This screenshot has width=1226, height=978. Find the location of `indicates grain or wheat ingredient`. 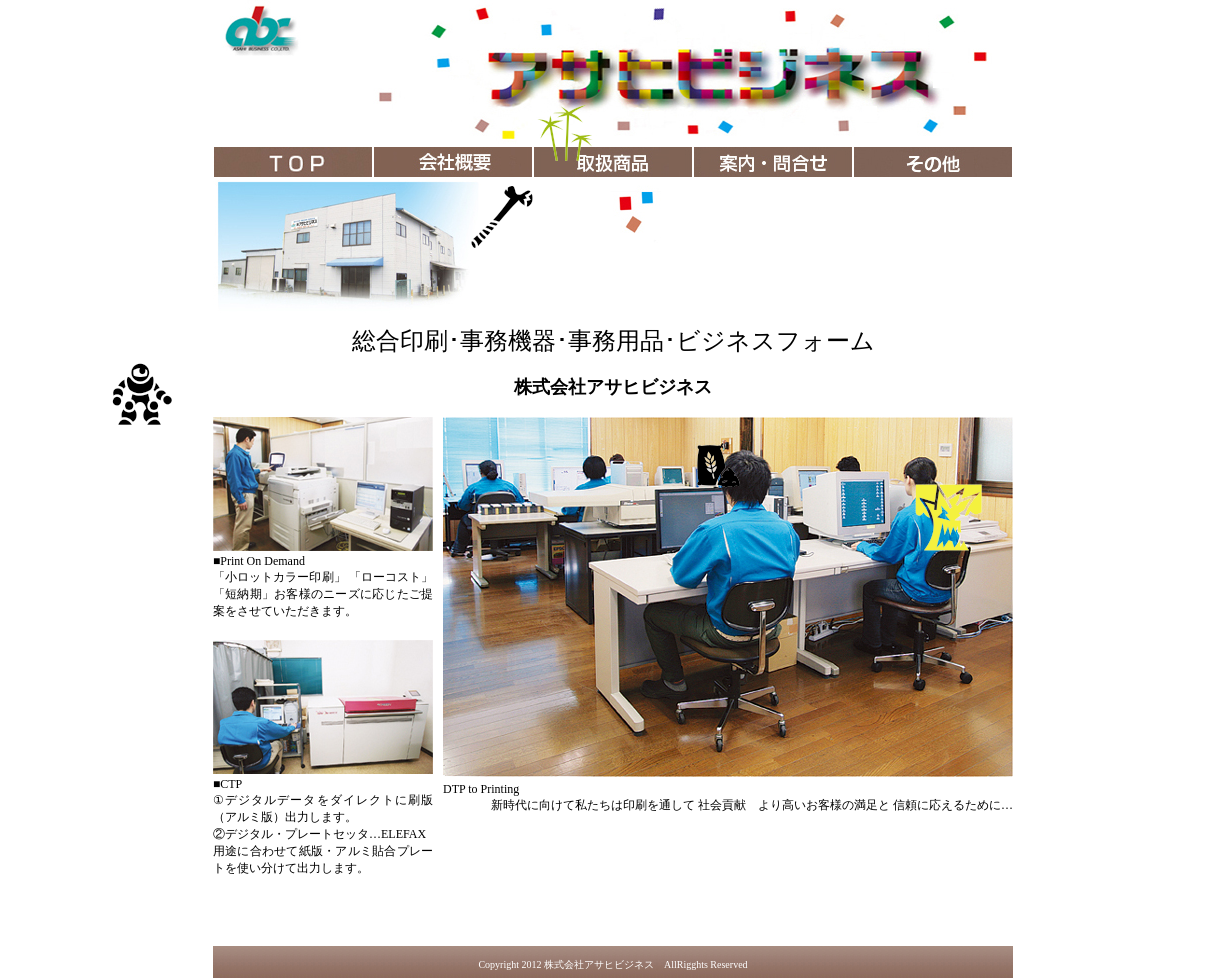

indicates grain or wheat ingredient is located at coordinates (718, 466).